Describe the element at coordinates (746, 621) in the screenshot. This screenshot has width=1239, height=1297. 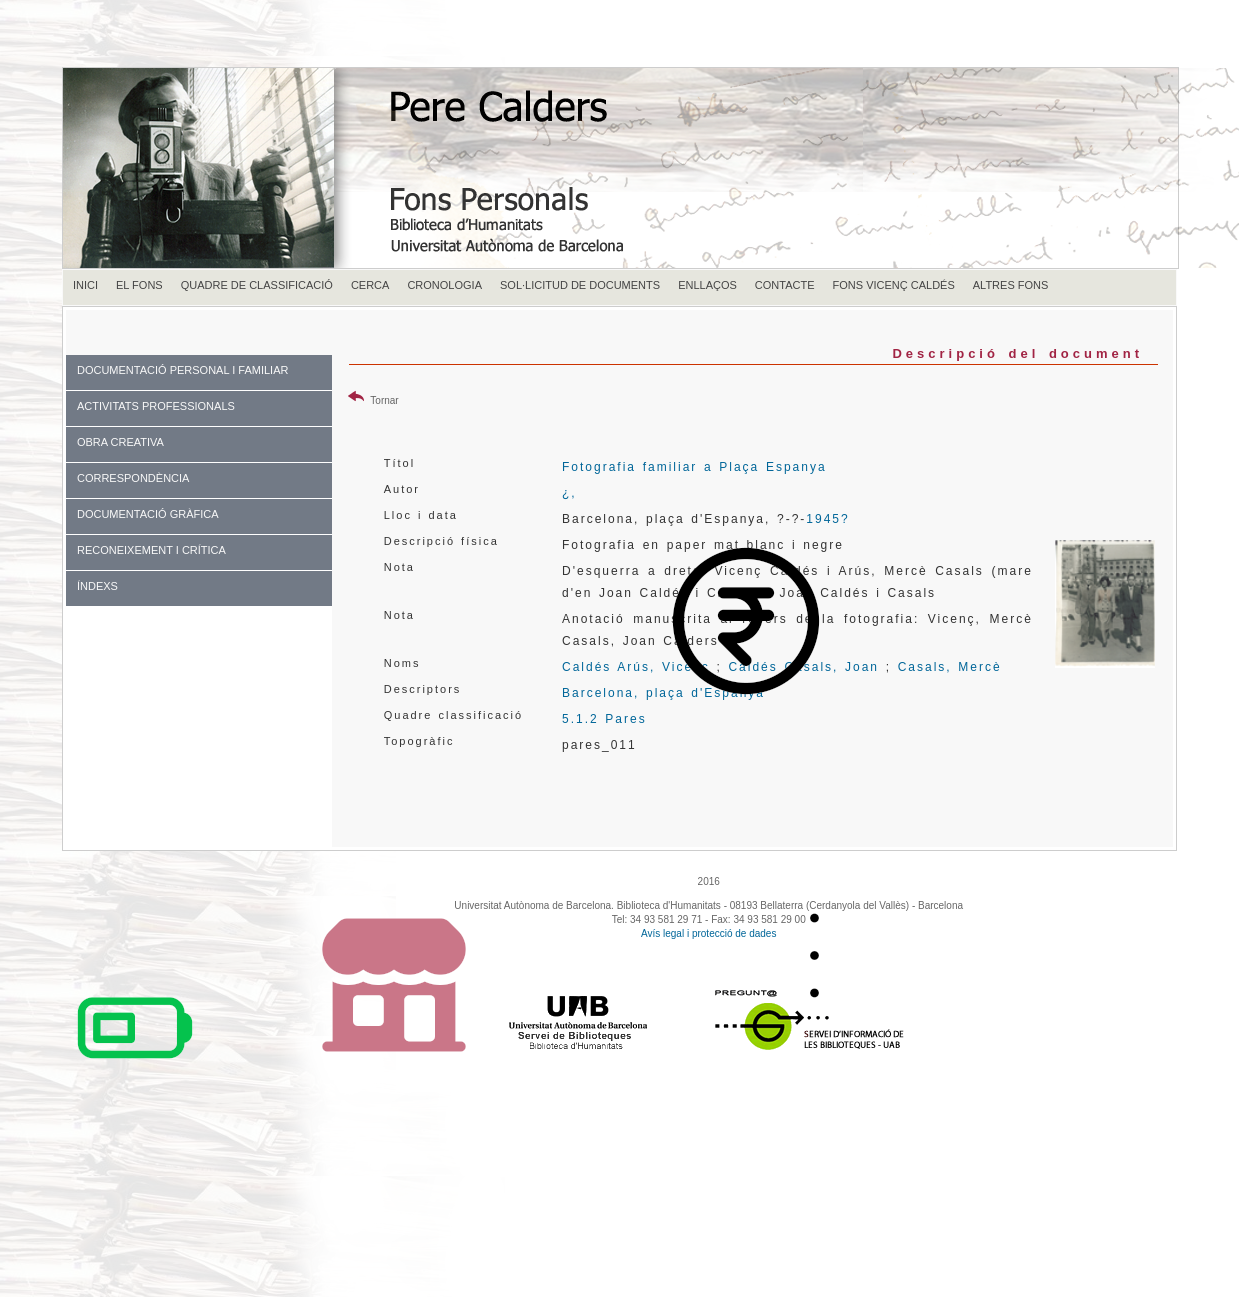
I see `view price or amount in indian rupees` at that location.